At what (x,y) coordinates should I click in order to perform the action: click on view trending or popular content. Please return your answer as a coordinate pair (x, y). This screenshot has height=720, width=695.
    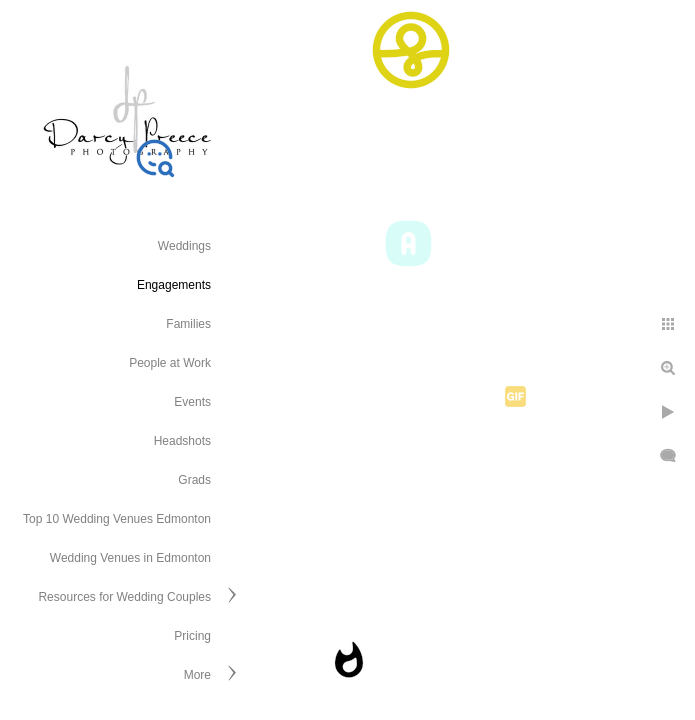
    Looking at the image, I should click on (349, 660).